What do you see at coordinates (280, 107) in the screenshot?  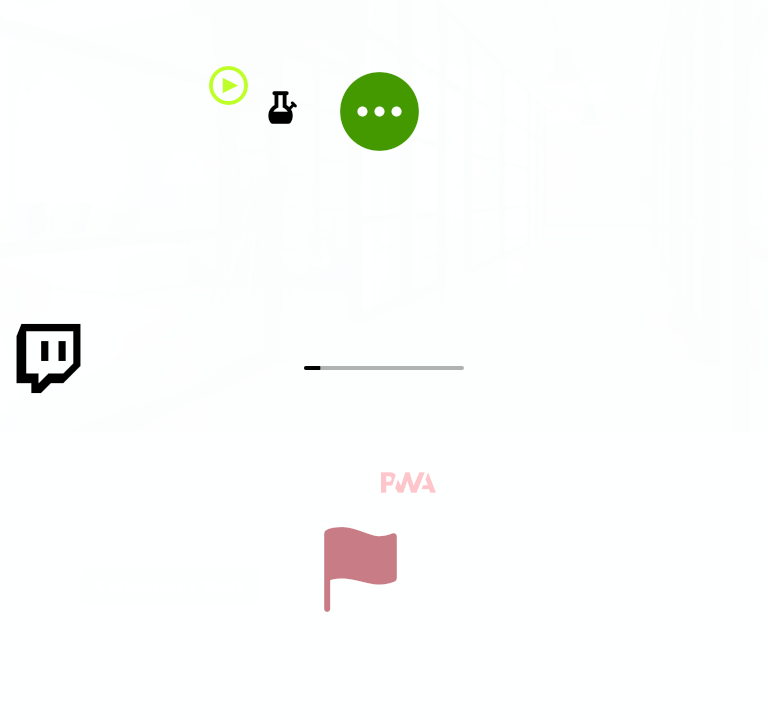 I see `access cannabis or smoking-related content` at bounding box center [280, 107].